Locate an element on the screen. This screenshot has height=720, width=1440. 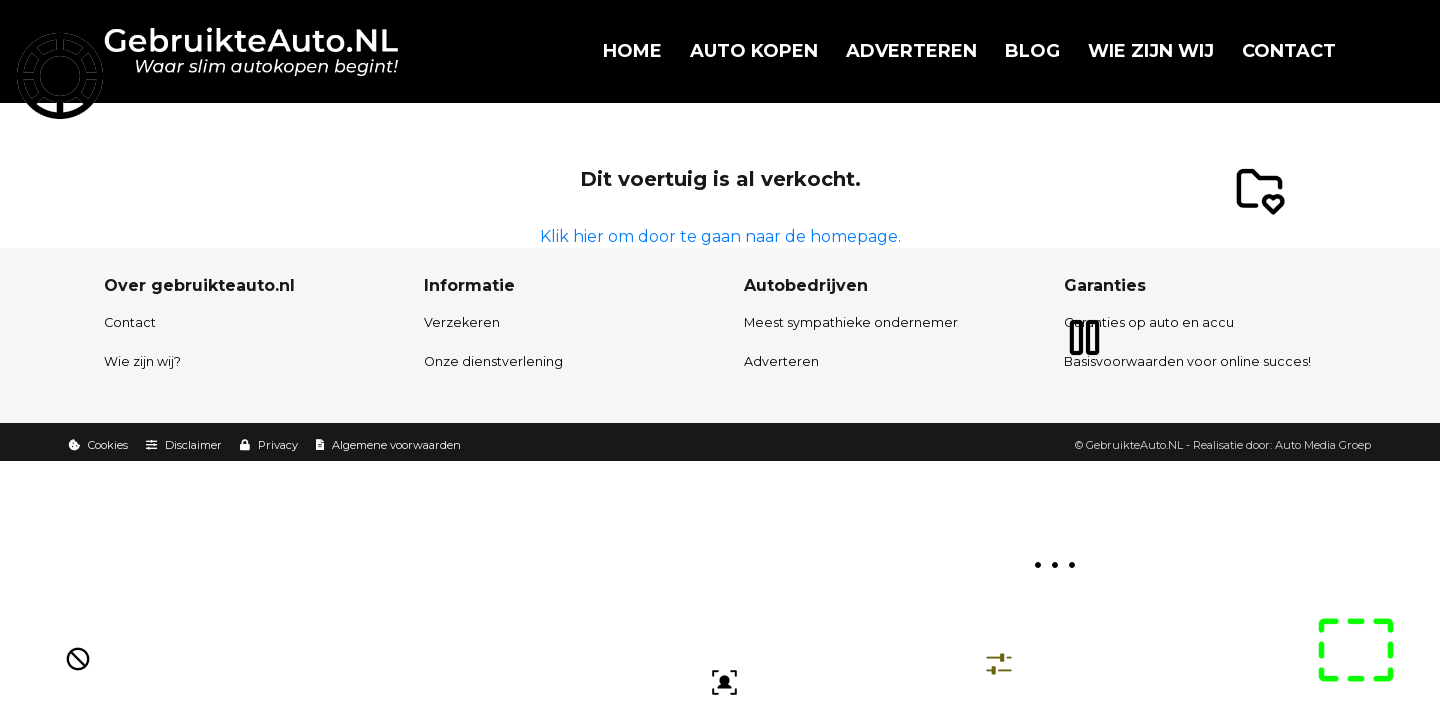
block or ban a user is located at coordinates (78, 659).